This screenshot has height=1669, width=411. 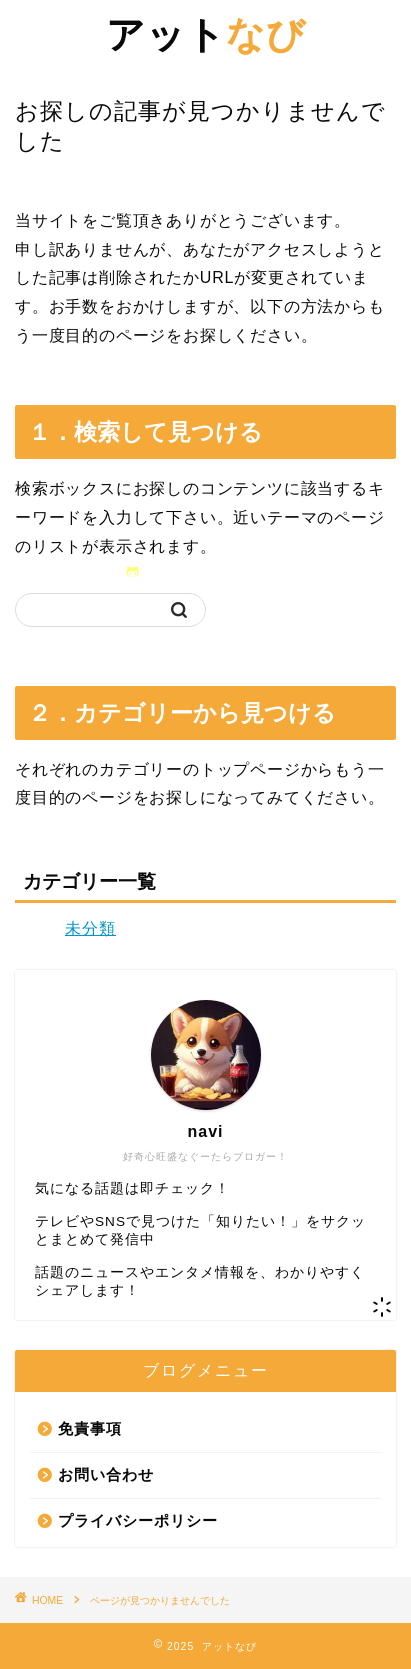 I want to click on loading content in progress, so click(x=382, y=1307).